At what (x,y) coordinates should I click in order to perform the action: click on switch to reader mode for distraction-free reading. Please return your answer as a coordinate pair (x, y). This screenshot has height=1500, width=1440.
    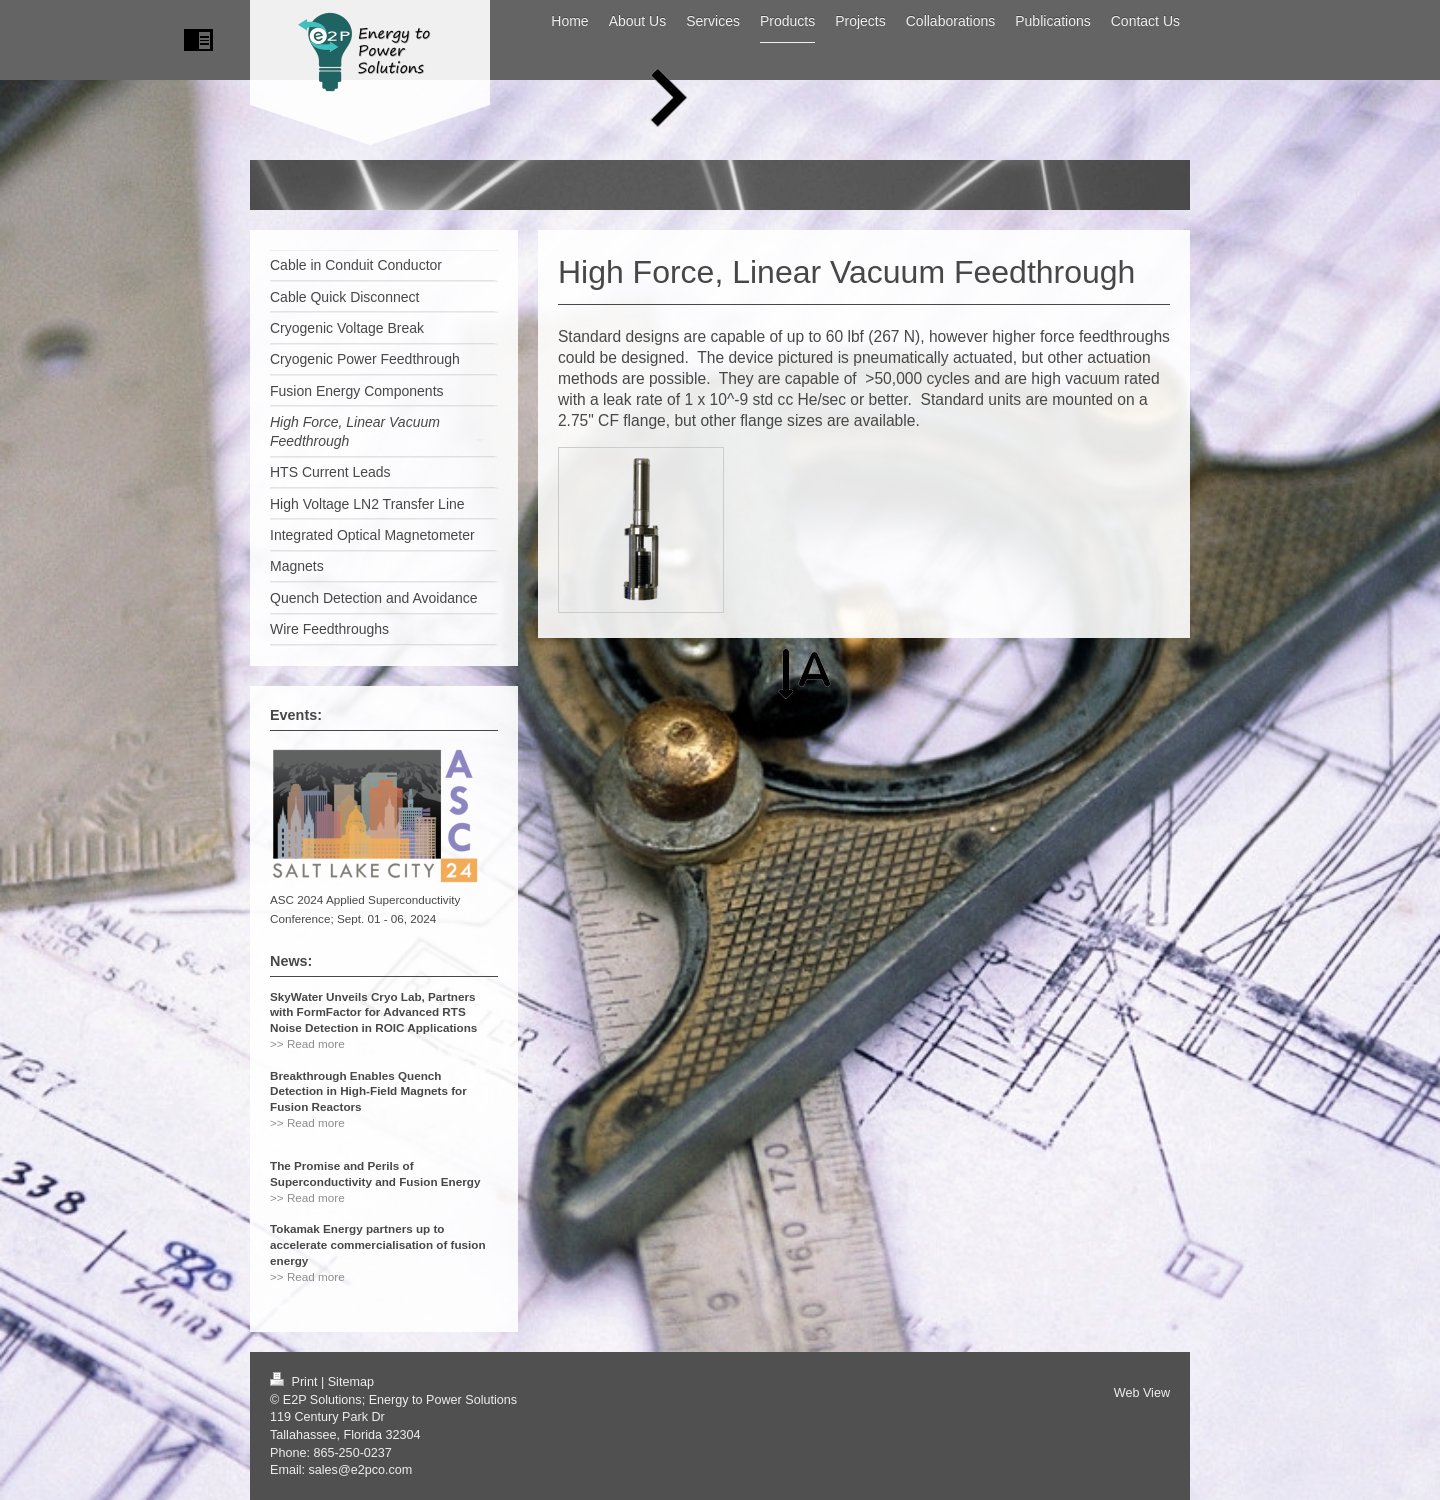
    Looking at the image, I should click on (198, 39).